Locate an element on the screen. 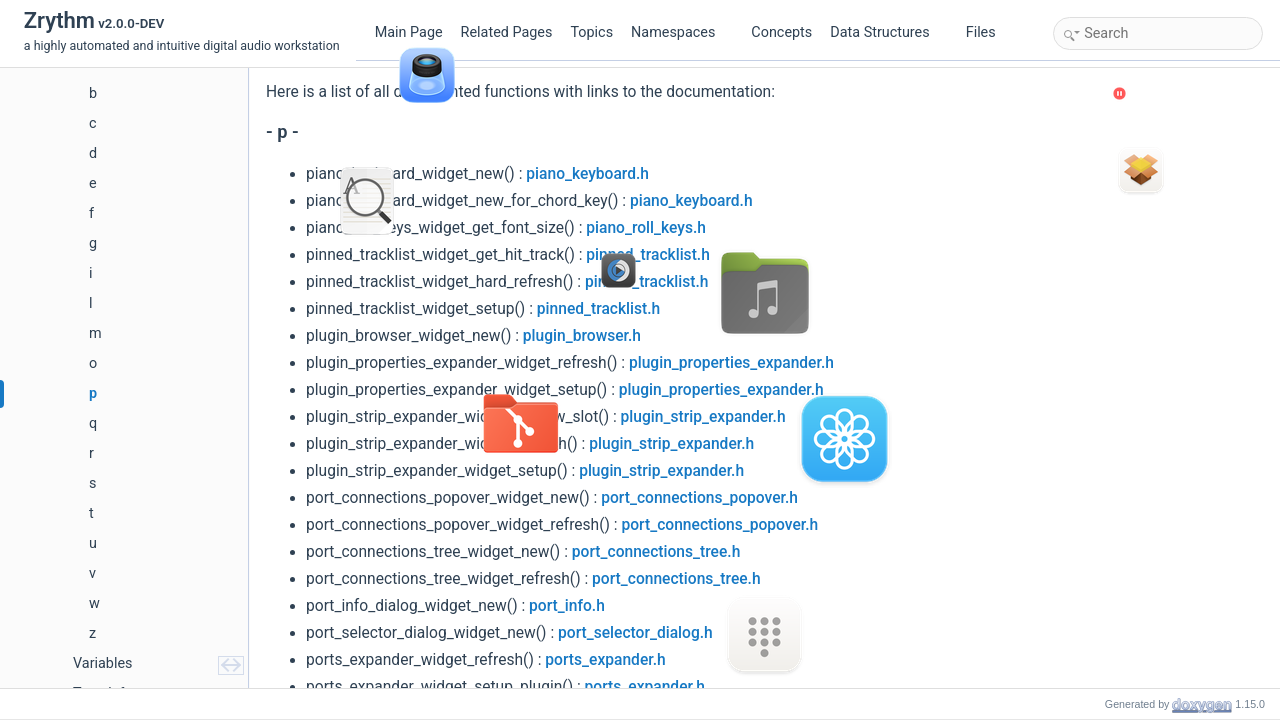 The height and width of the screenshot is (720, 1280). open openshot video editor is located at coordinates (618, 270).